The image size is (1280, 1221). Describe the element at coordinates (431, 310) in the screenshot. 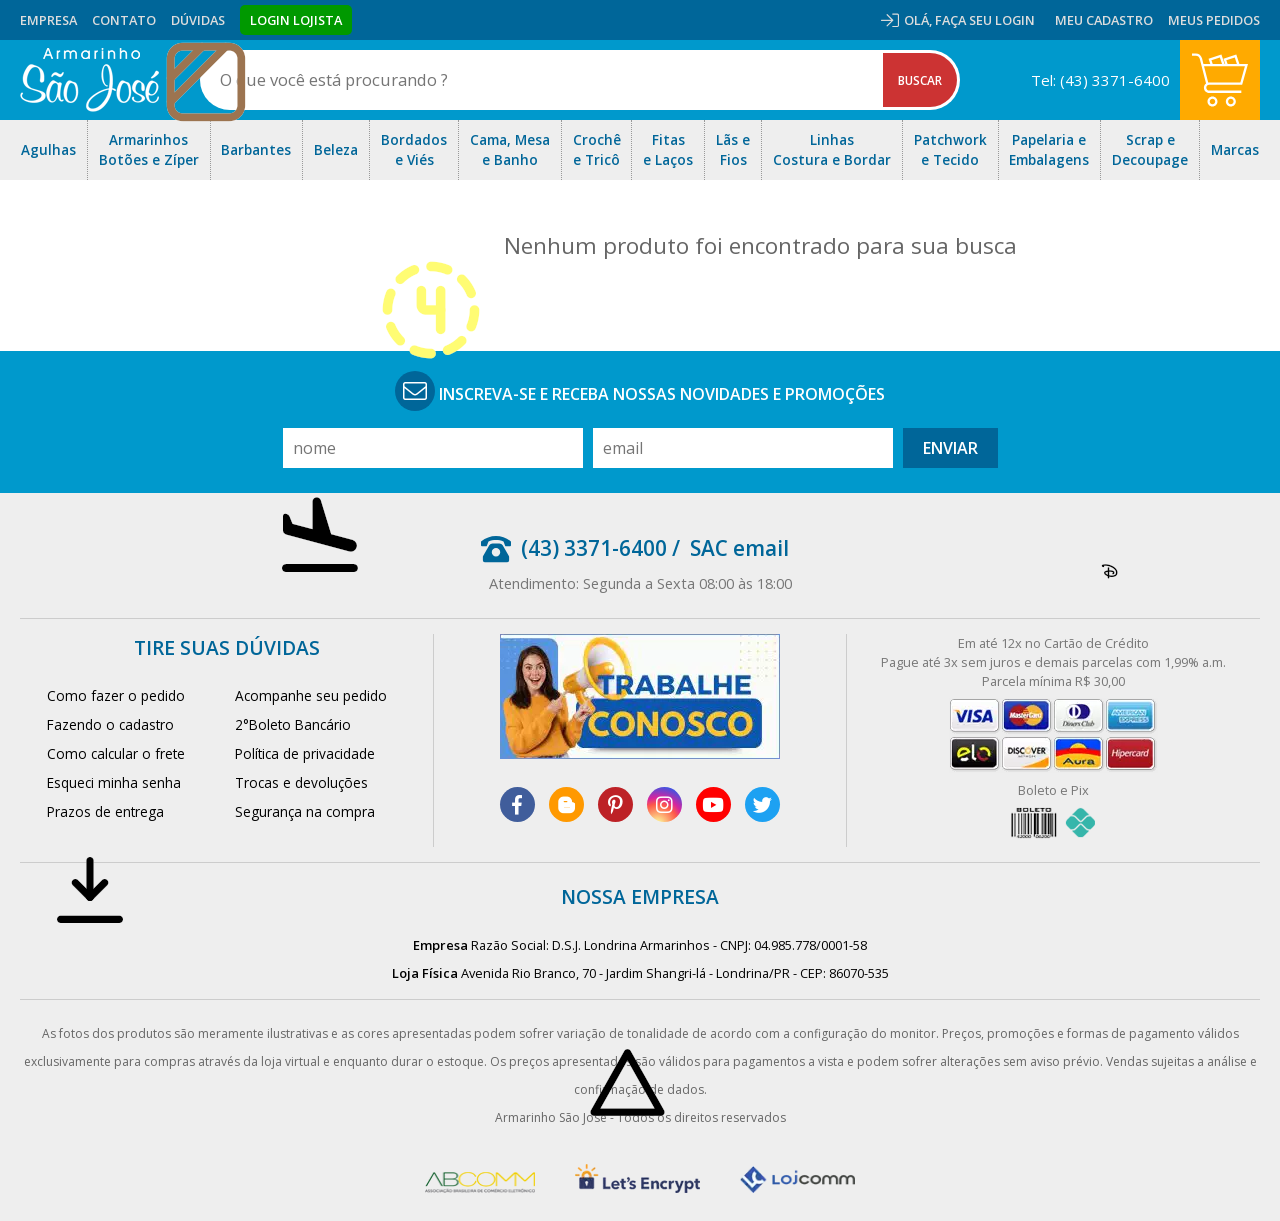

I see `step 4 in a multi-step process` at that location.